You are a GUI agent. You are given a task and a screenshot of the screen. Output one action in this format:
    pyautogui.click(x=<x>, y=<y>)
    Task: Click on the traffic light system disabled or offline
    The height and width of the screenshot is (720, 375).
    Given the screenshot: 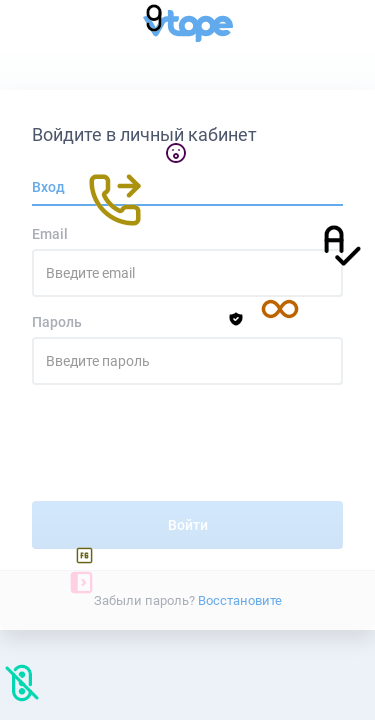 What is the action you would take?
    pyautogui.click(x=22, y=683)
    